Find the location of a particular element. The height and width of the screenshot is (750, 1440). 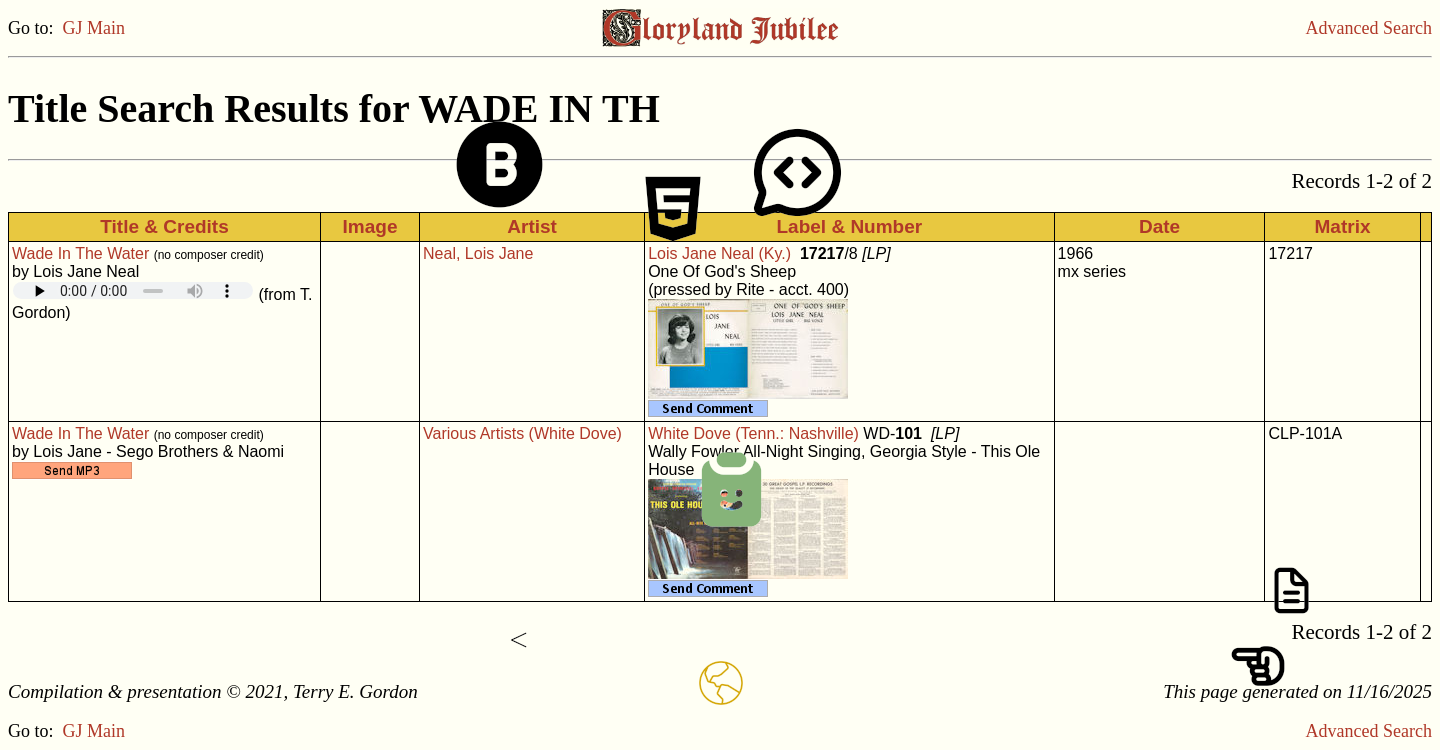

navigate to the previous item or screen is located at coordinates (1258, 666).